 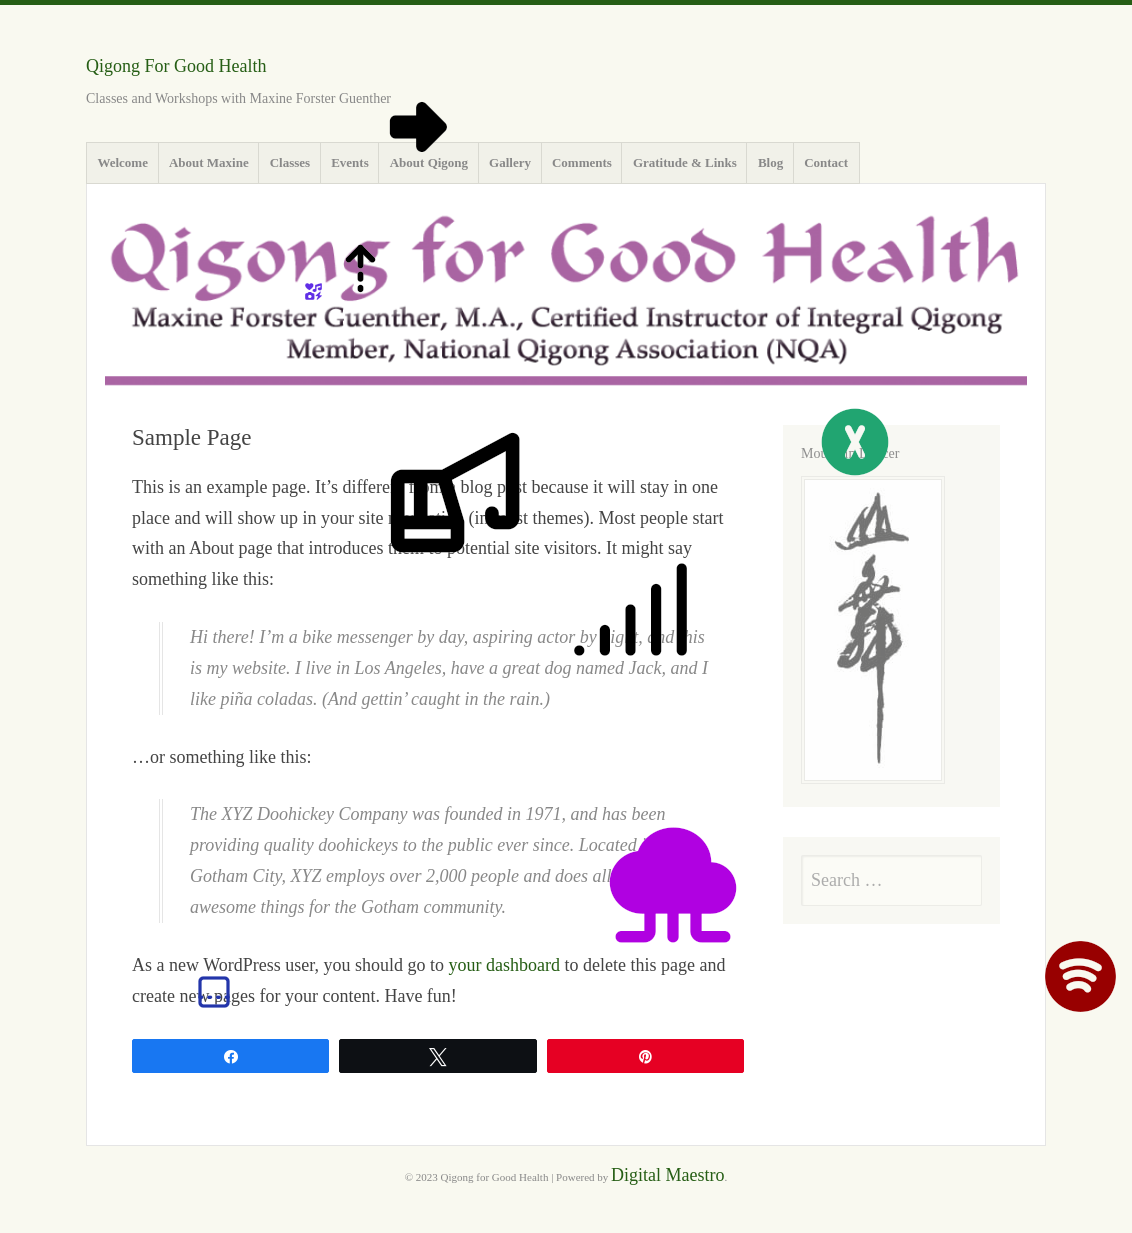 I want to click on open Spotify app, so click(x=1080, y=976).